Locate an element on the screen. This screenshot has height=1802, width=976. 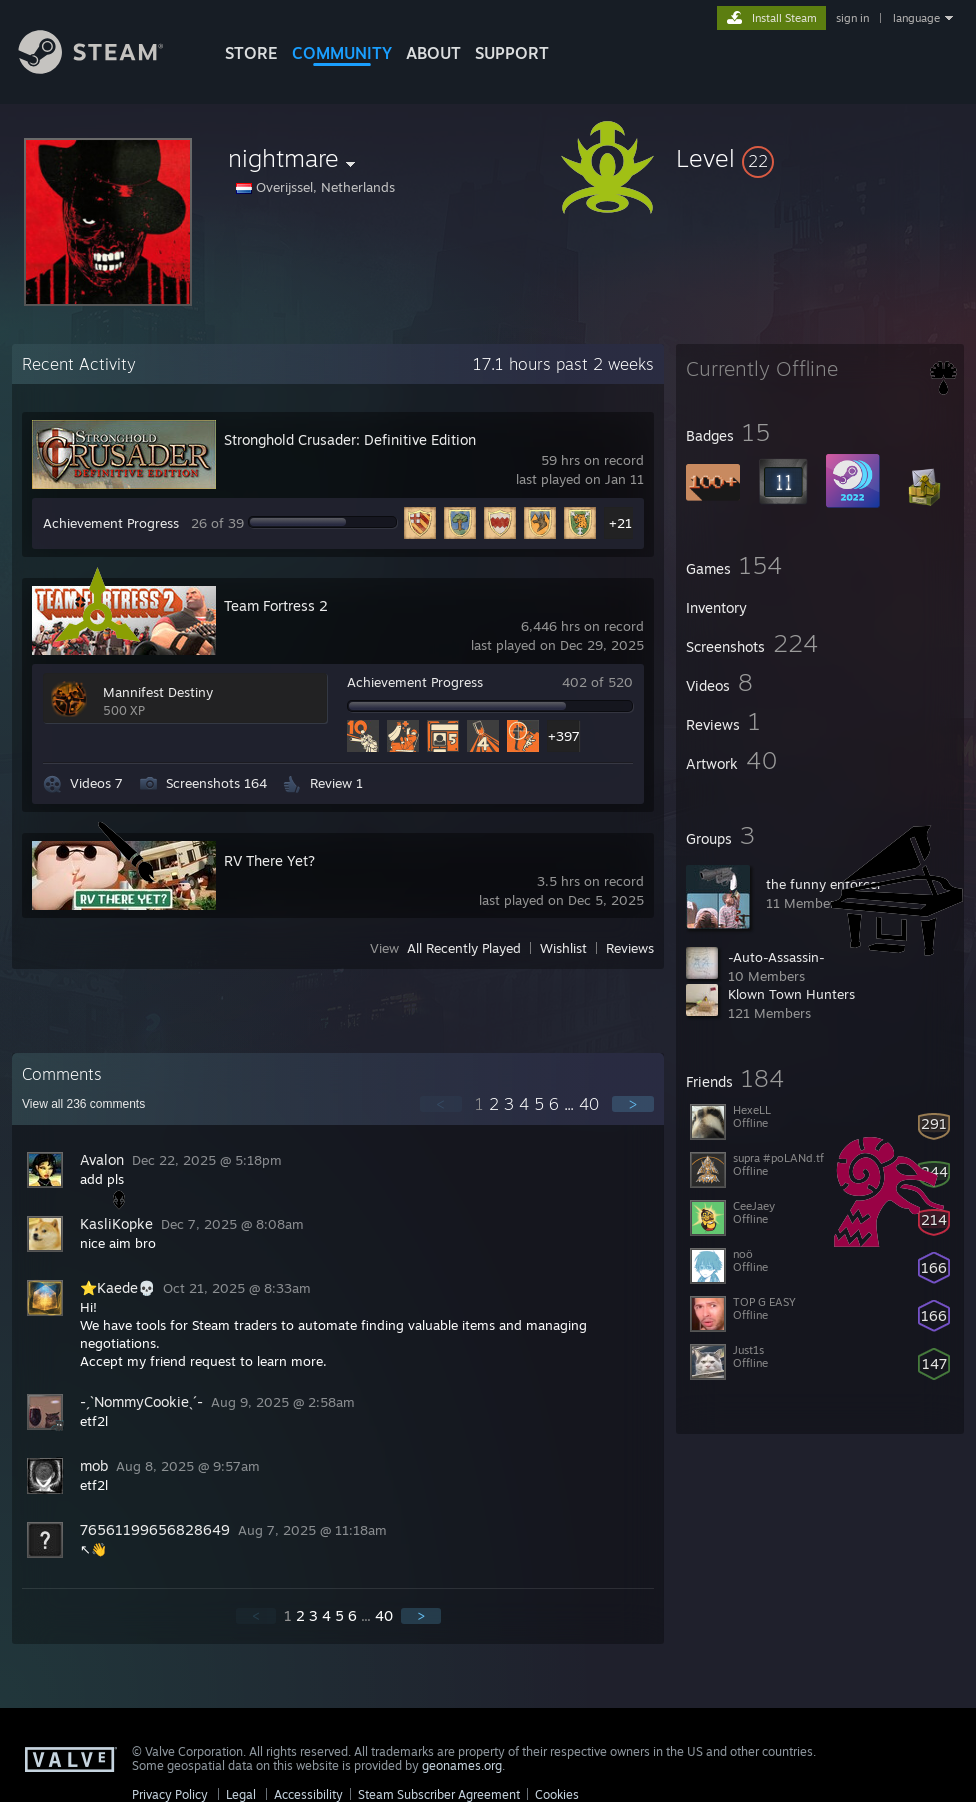
select architect or builder character class is located at coordinates (119, 1200).